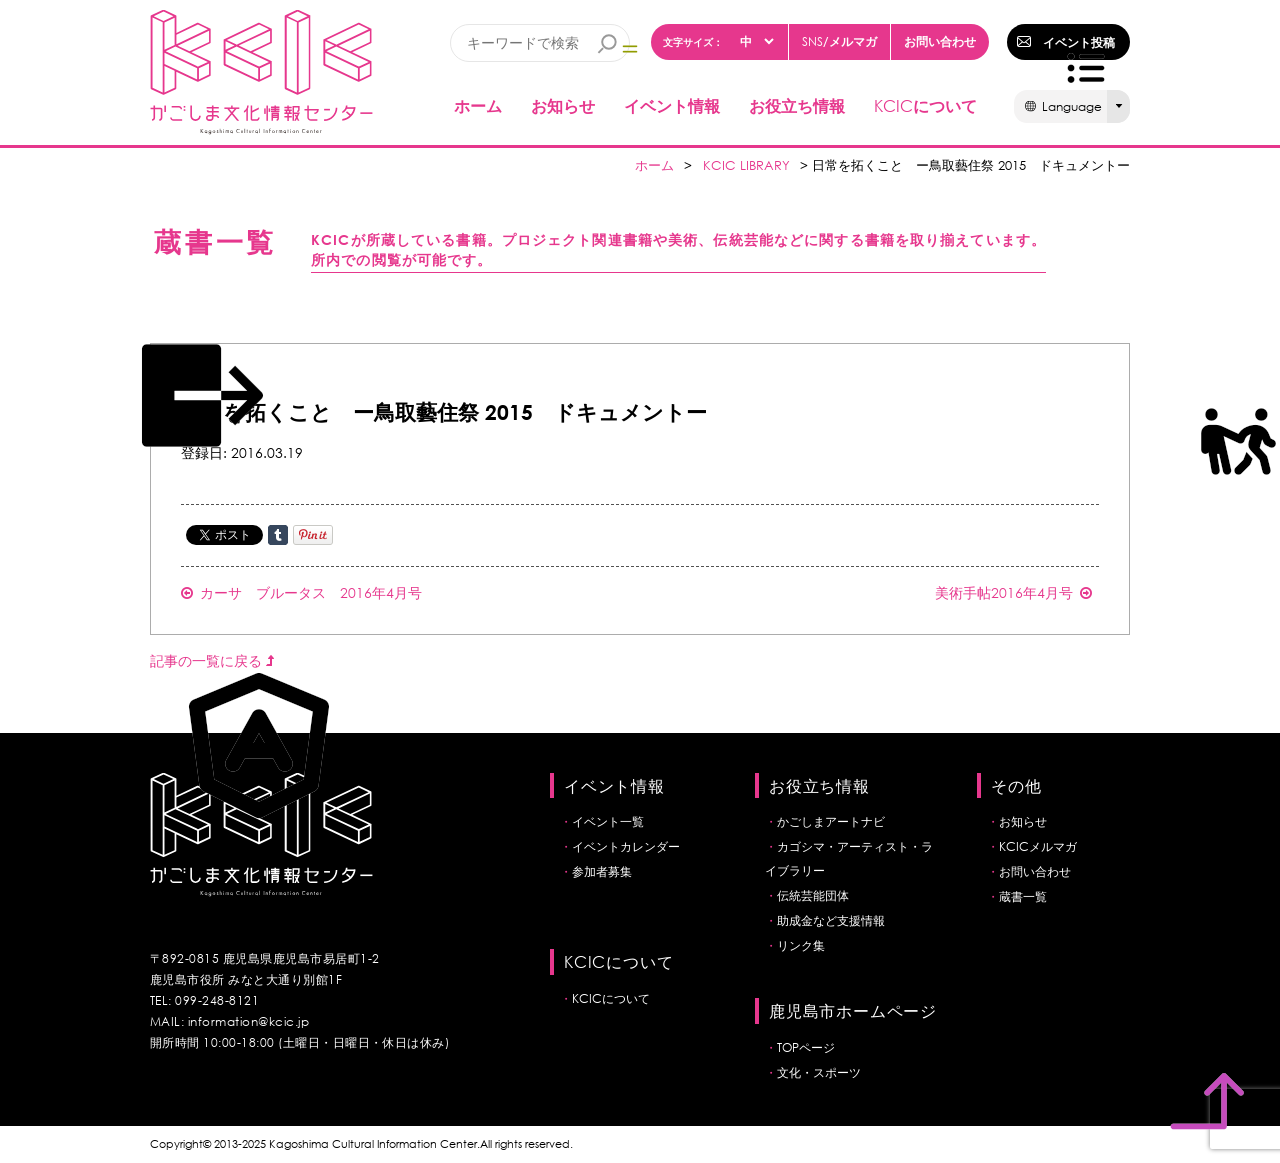  What do you see at coordinates (1238, 441) in the screenshot?
I see `indicates evacuation or emergency exit in progress` at bounding box center [1238, 441].